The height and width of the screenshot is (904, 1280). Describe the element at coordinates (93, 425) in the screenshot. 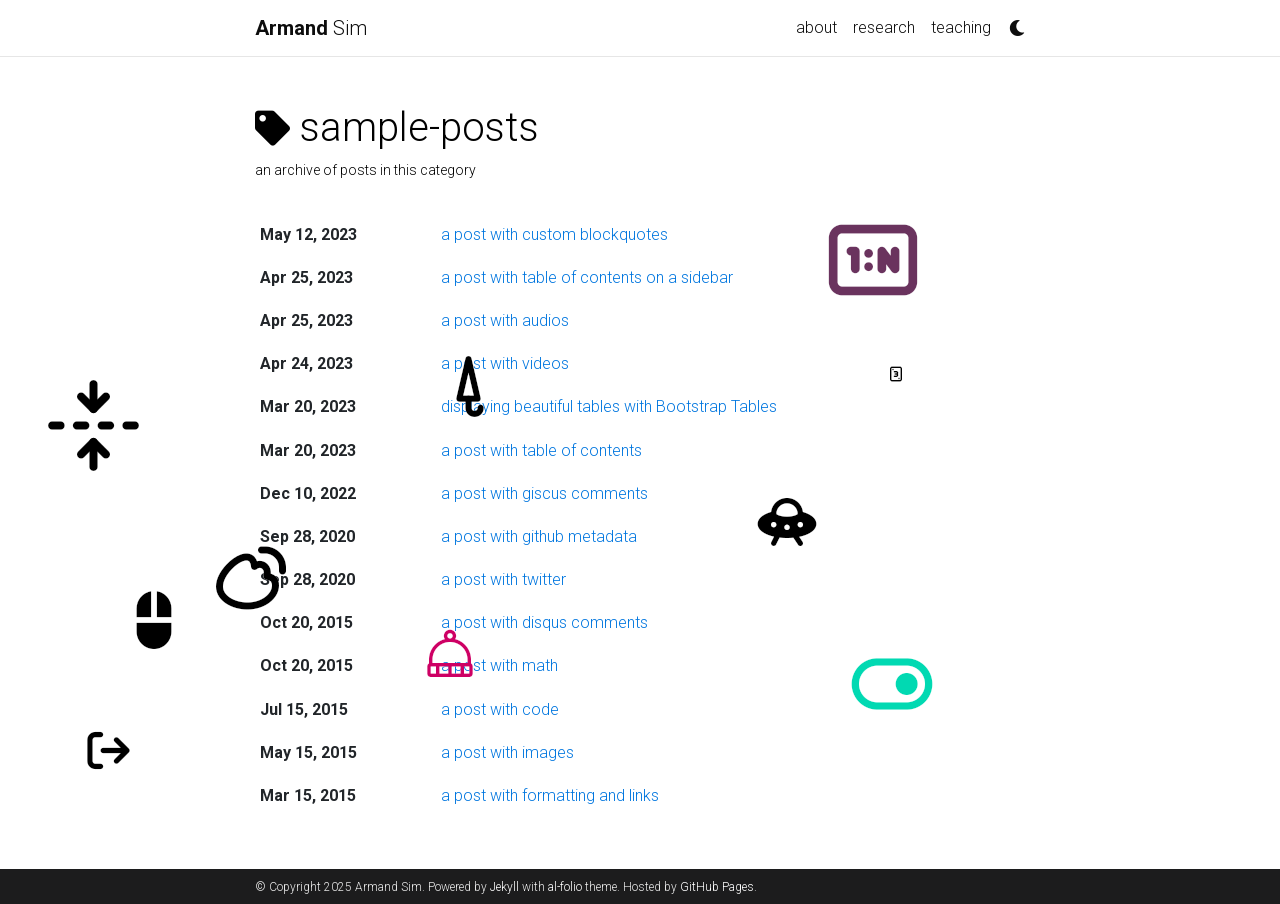

I see `collapse content vertically` at that location.